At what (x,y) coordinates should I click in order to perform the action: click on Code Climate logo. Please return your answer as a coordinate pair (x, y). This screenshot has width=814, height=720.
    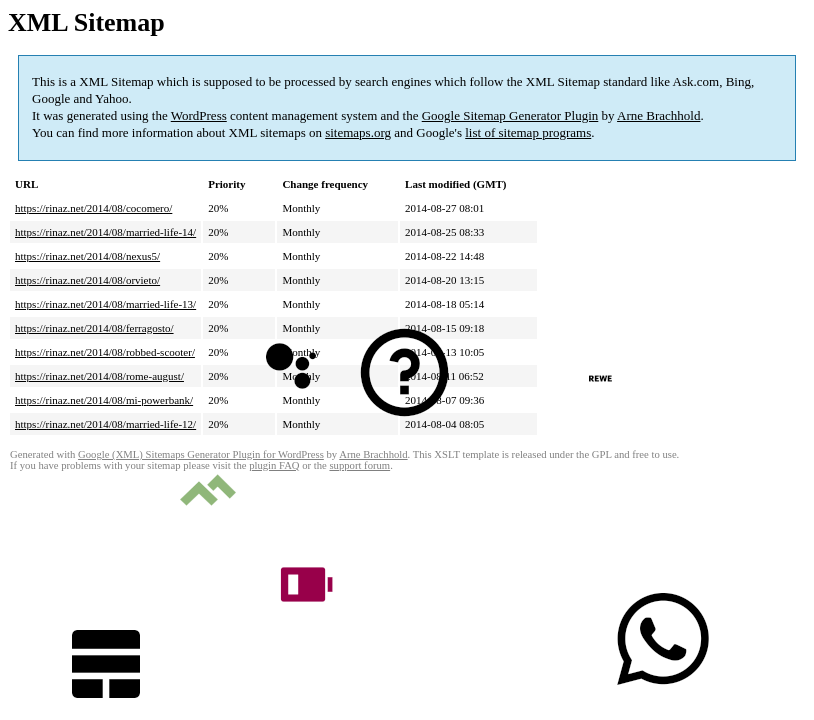
    Looking at the image, I should click on (208, 490).